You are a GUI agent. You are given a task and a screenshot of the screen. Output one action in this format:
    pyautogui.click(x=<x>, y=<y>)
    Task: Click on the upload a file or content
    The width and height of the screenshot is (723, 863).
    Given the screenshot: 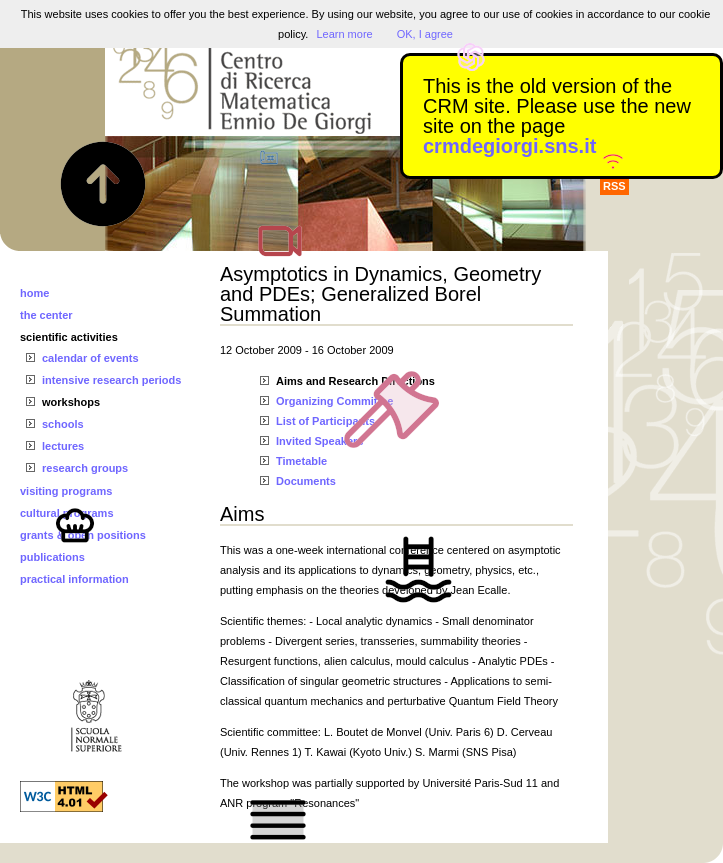 What is the action you would take?
    pyautogui.click(x=103, y=184)
    